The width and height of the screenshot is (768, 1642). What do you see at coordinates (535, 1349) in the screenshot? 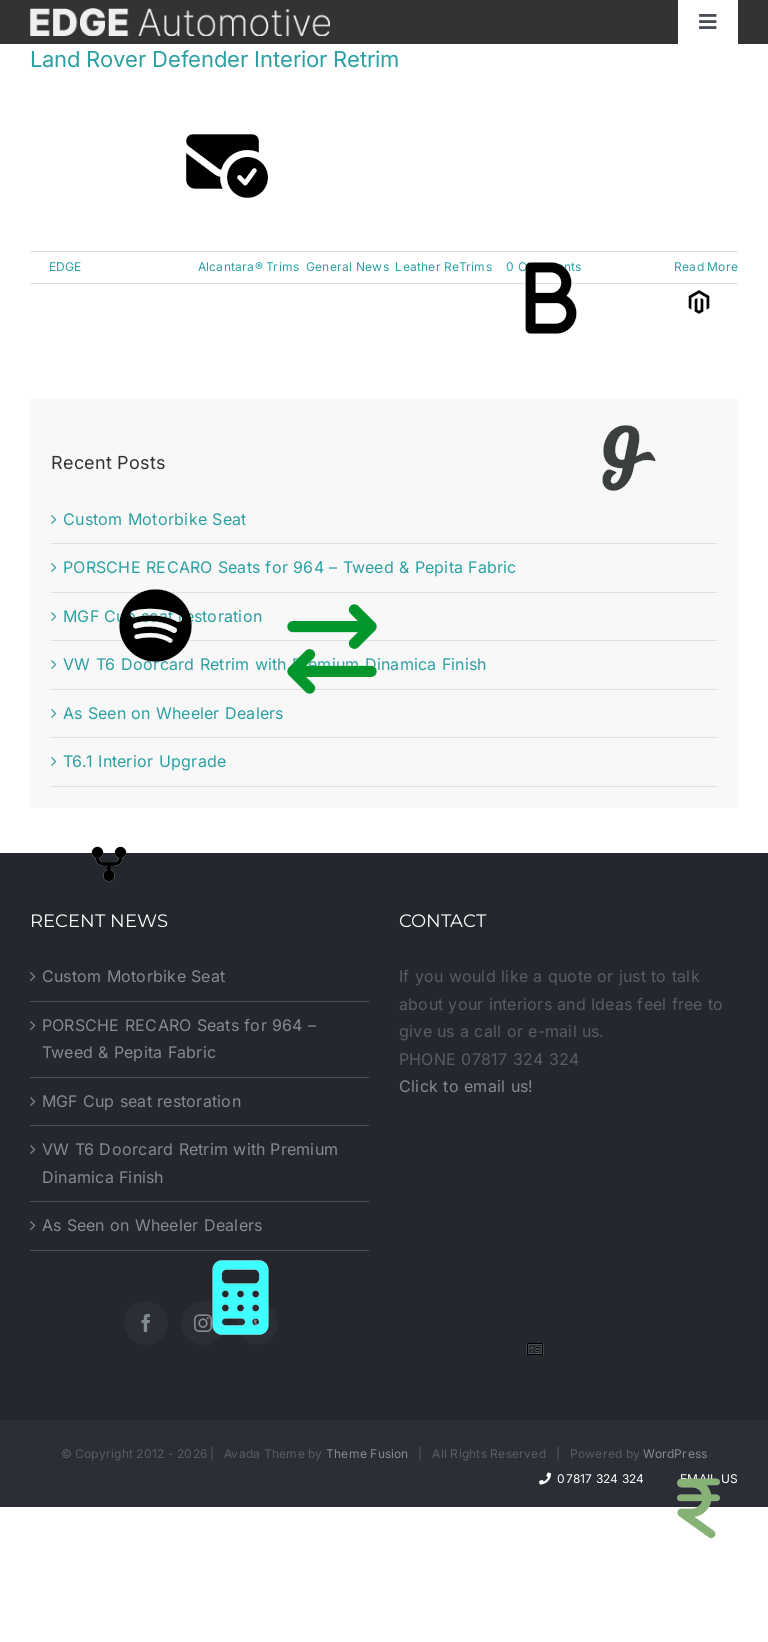
I see `view contact or business card details` at bounding box center [535, 1349].